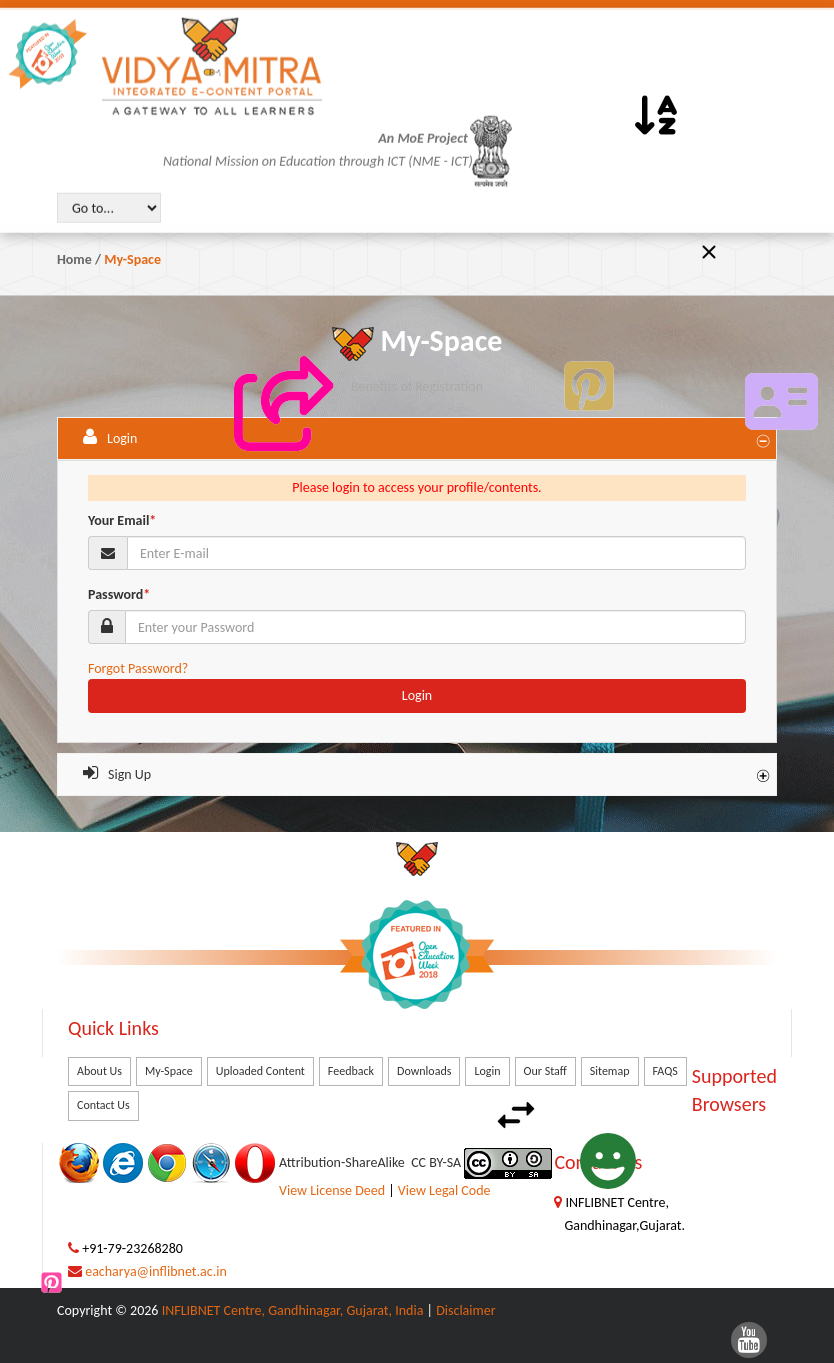 Image resolution: width=834 pixels, height=1363 pixels. What do you see at coordinates (608, 1161) in the screenshot?
I see `add a reaction or emoji` at bounding box center [608, 1161].